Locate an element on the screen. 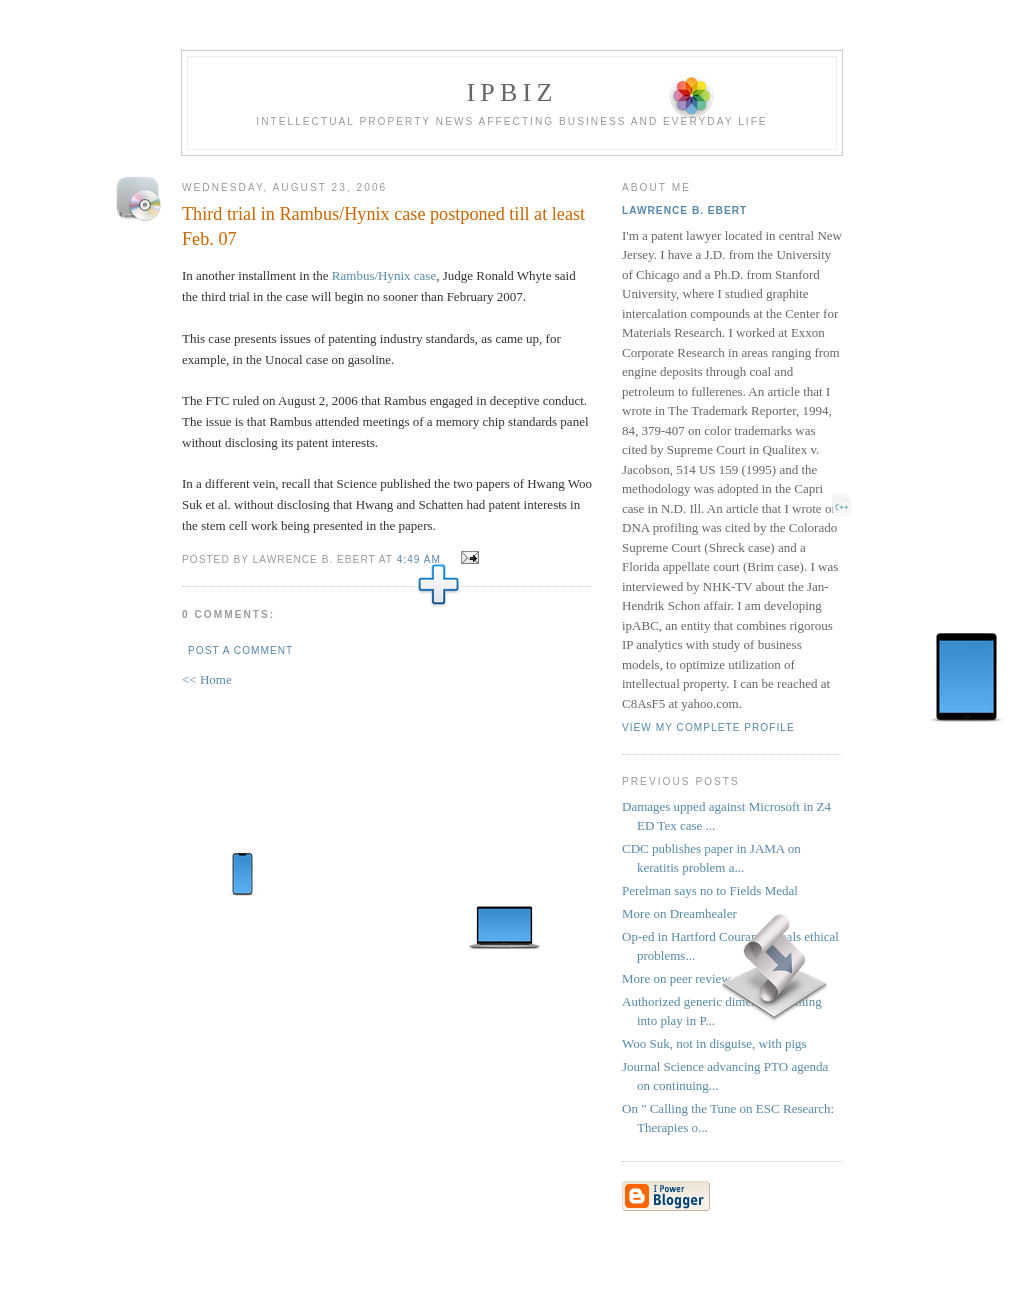 This screenshot has width=1024, height=1302. open photos preferences or settings is located at coordinates (691, 95).